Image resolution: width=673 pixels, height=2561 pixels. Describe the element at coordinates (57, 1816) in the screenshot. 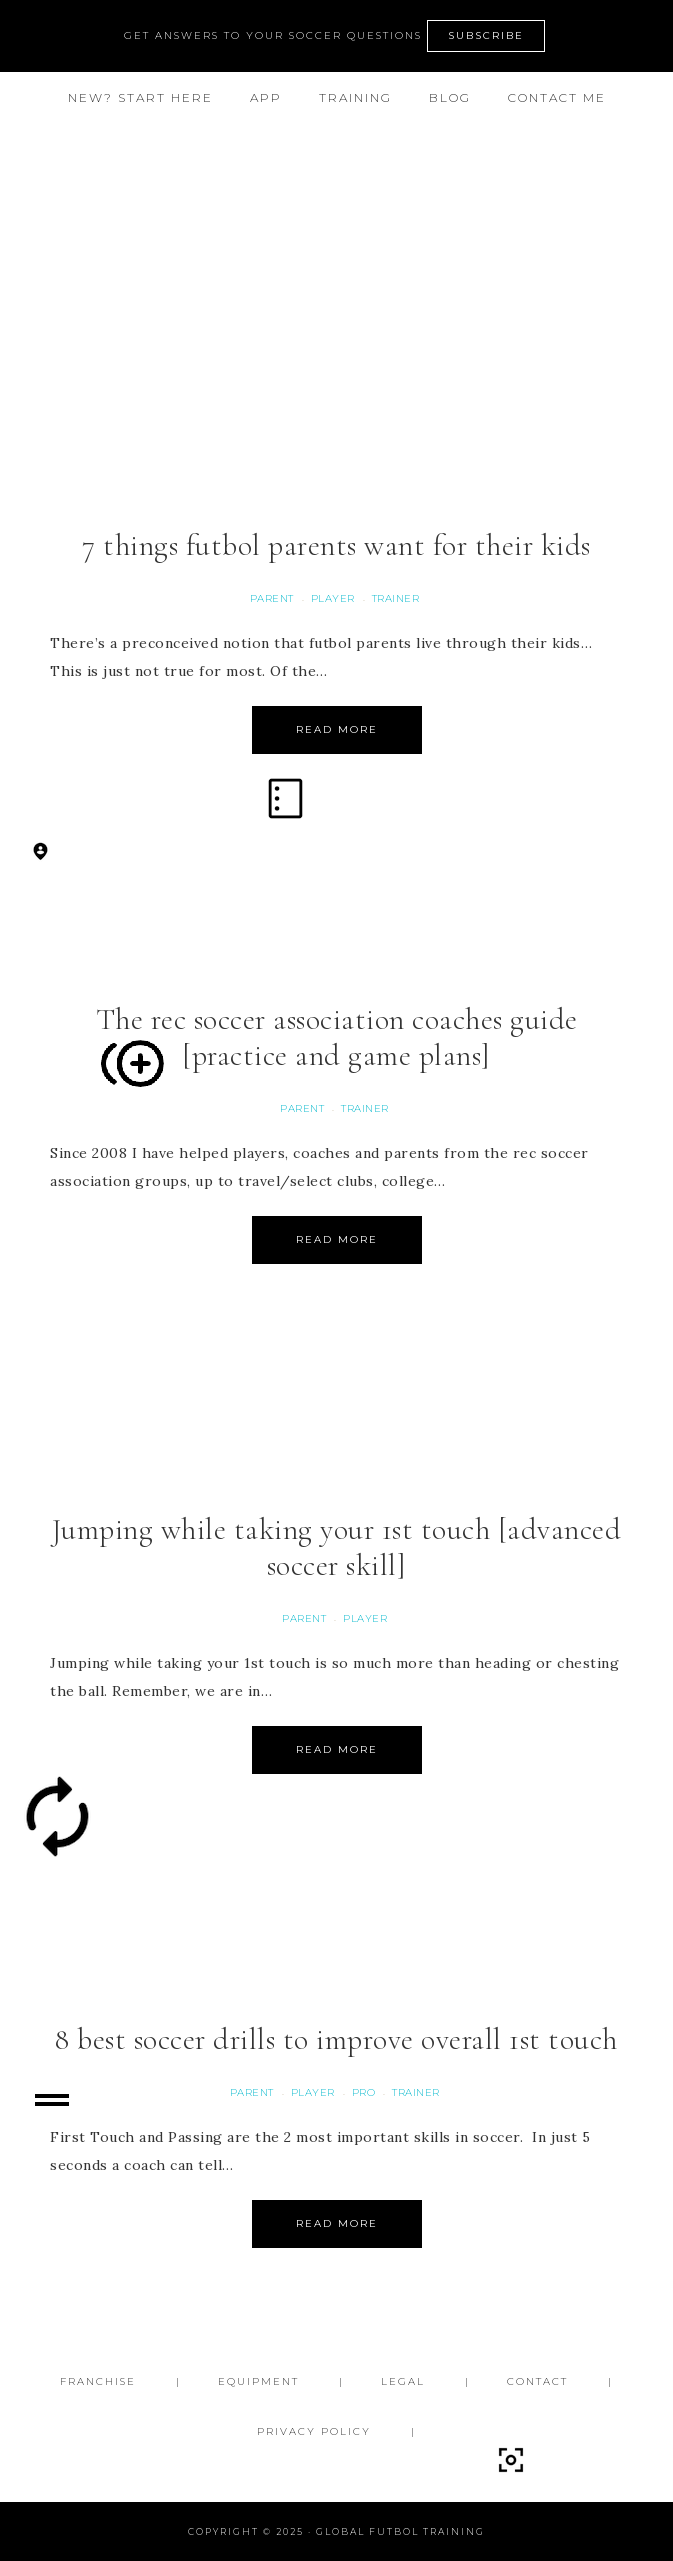

I see `refresh or reload content` at that location.